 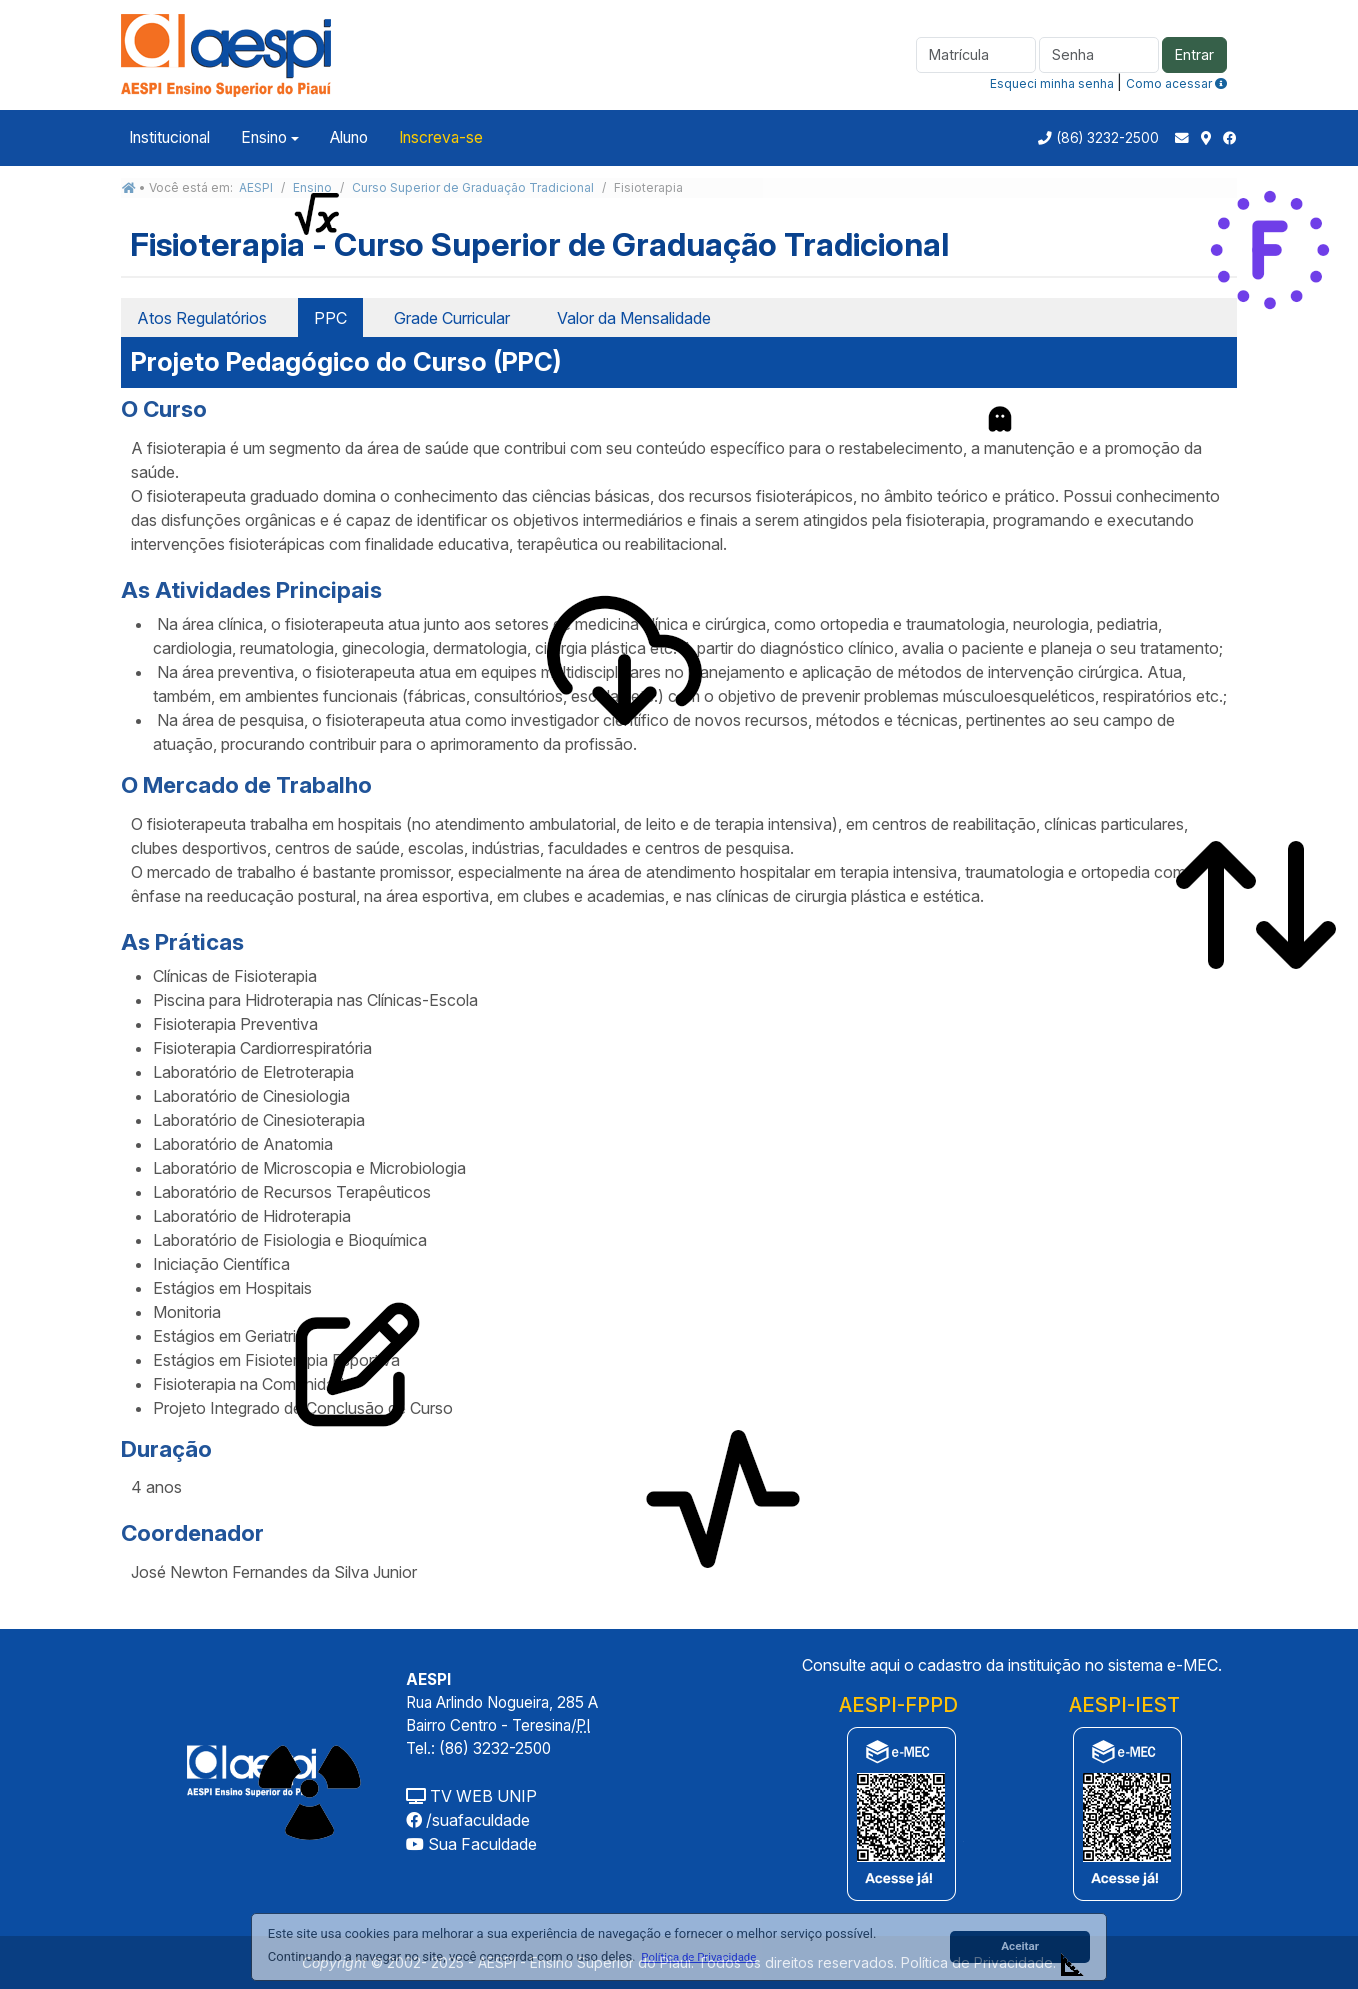 I want to click on view activity or health metrics, so click(x=723, y=1499).